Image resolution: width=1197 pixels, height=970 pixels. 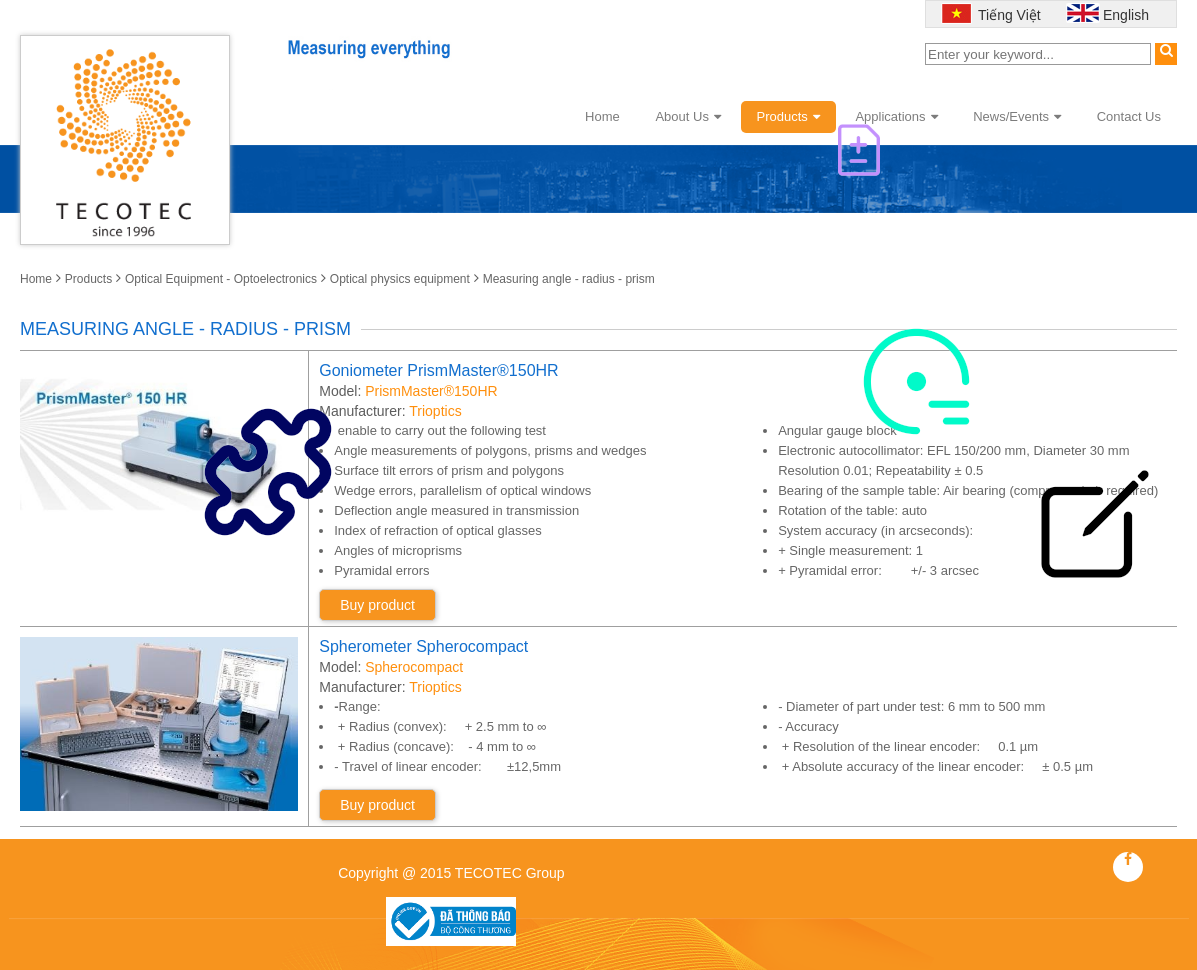 What do you see at coordinates (859, 150) in the screenshot?
I see `view file differences or changes` at bounding box center [859, 150].